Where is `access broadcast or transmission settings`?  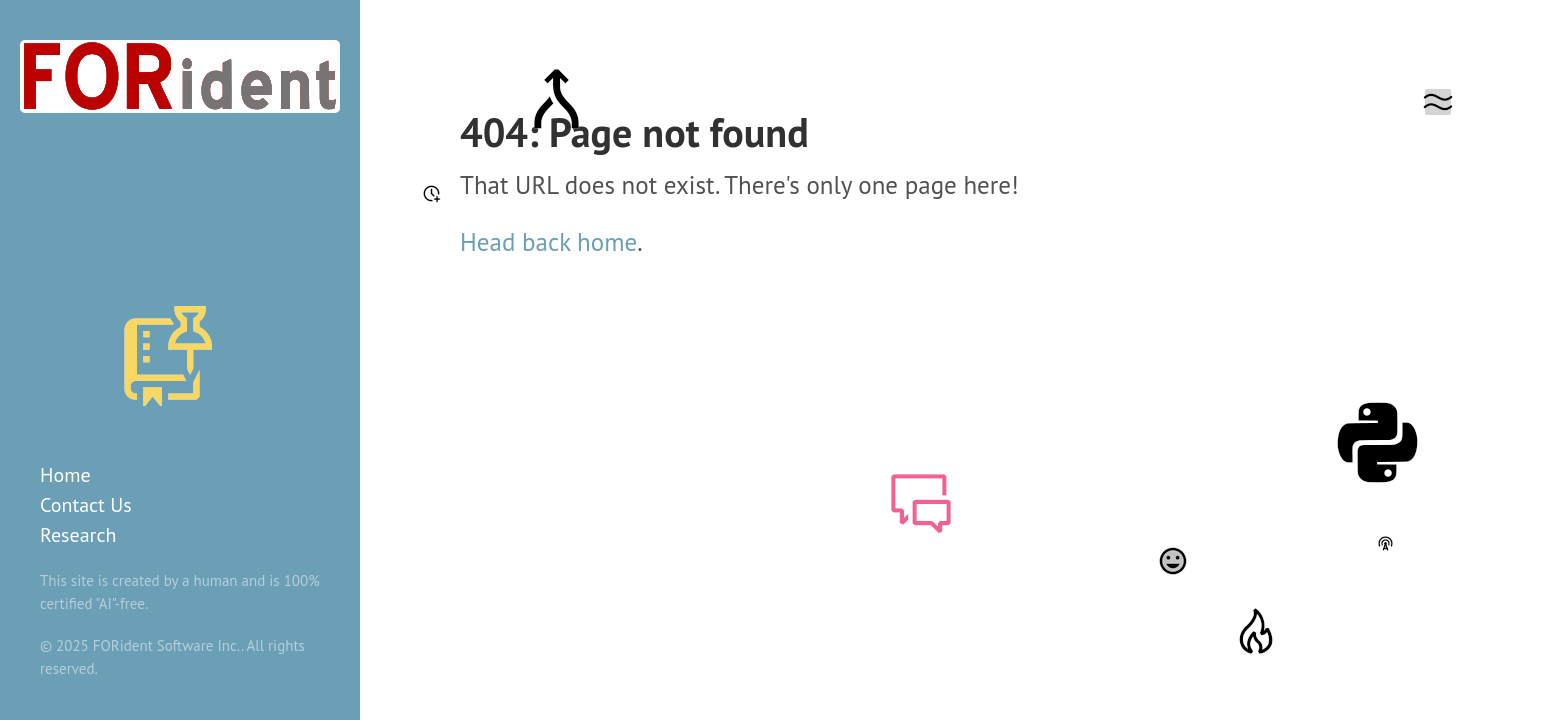 access broadcast or transmission settings is located at coordinates (1385, 543).